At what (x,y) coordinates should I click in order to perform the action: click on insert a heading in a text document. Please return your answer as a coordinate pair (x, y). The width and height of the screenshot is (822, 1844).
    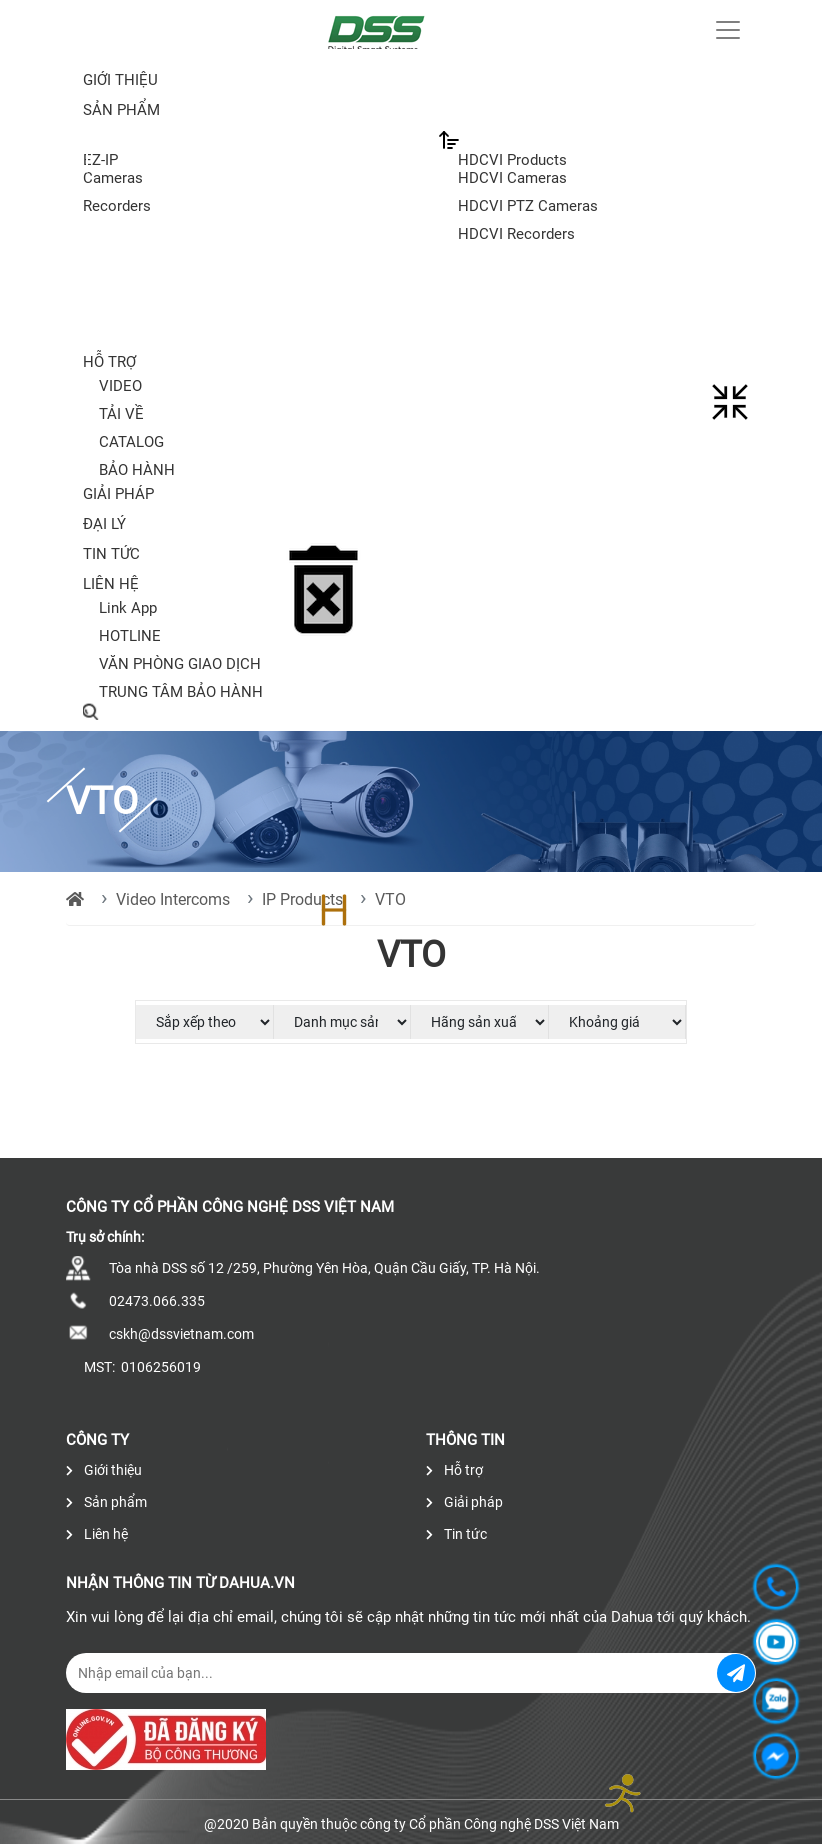
    Looking at the image, I should click on (334, 910).